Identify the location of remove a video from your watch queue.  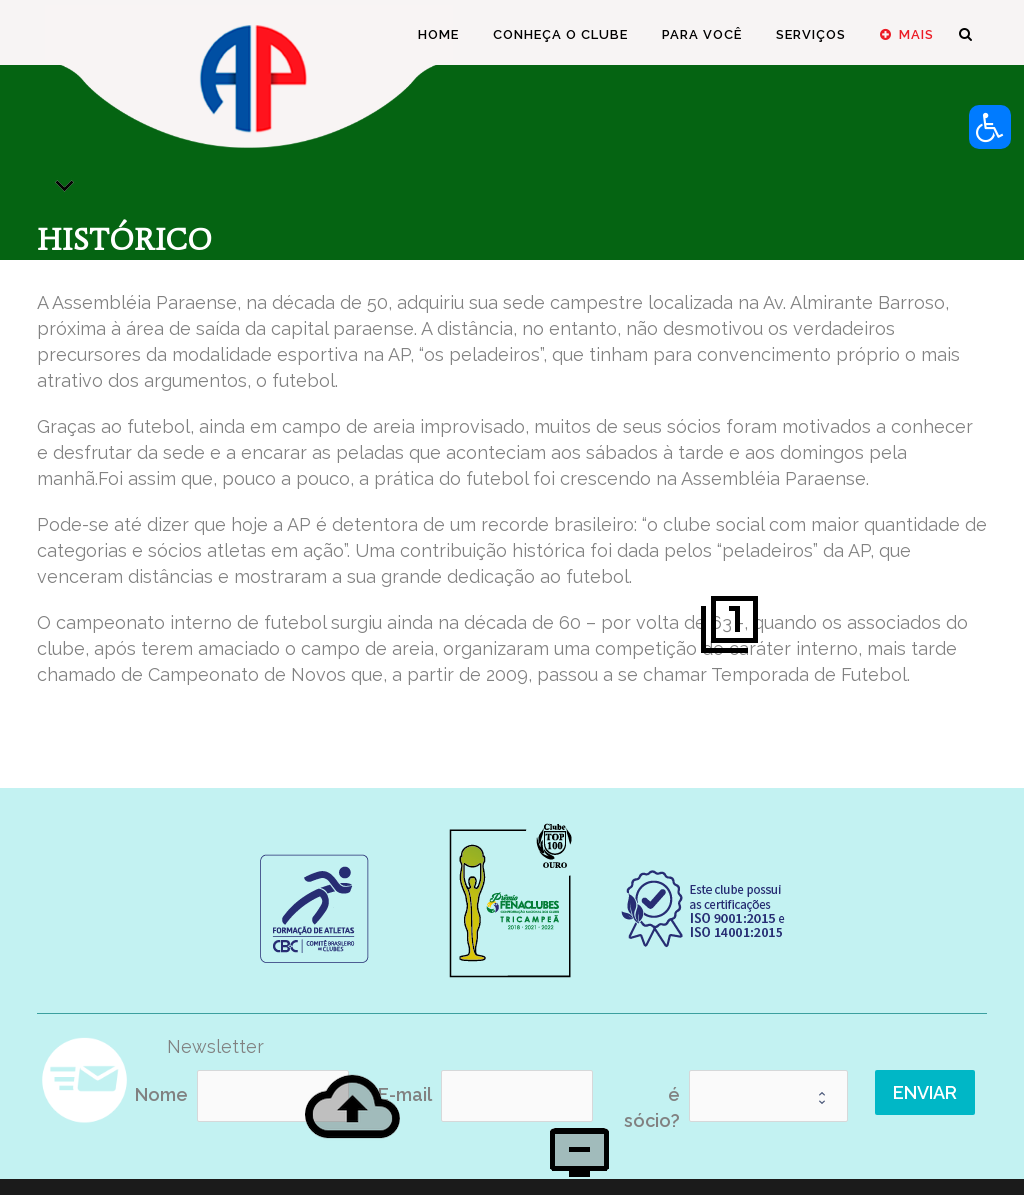
(579, 1152).